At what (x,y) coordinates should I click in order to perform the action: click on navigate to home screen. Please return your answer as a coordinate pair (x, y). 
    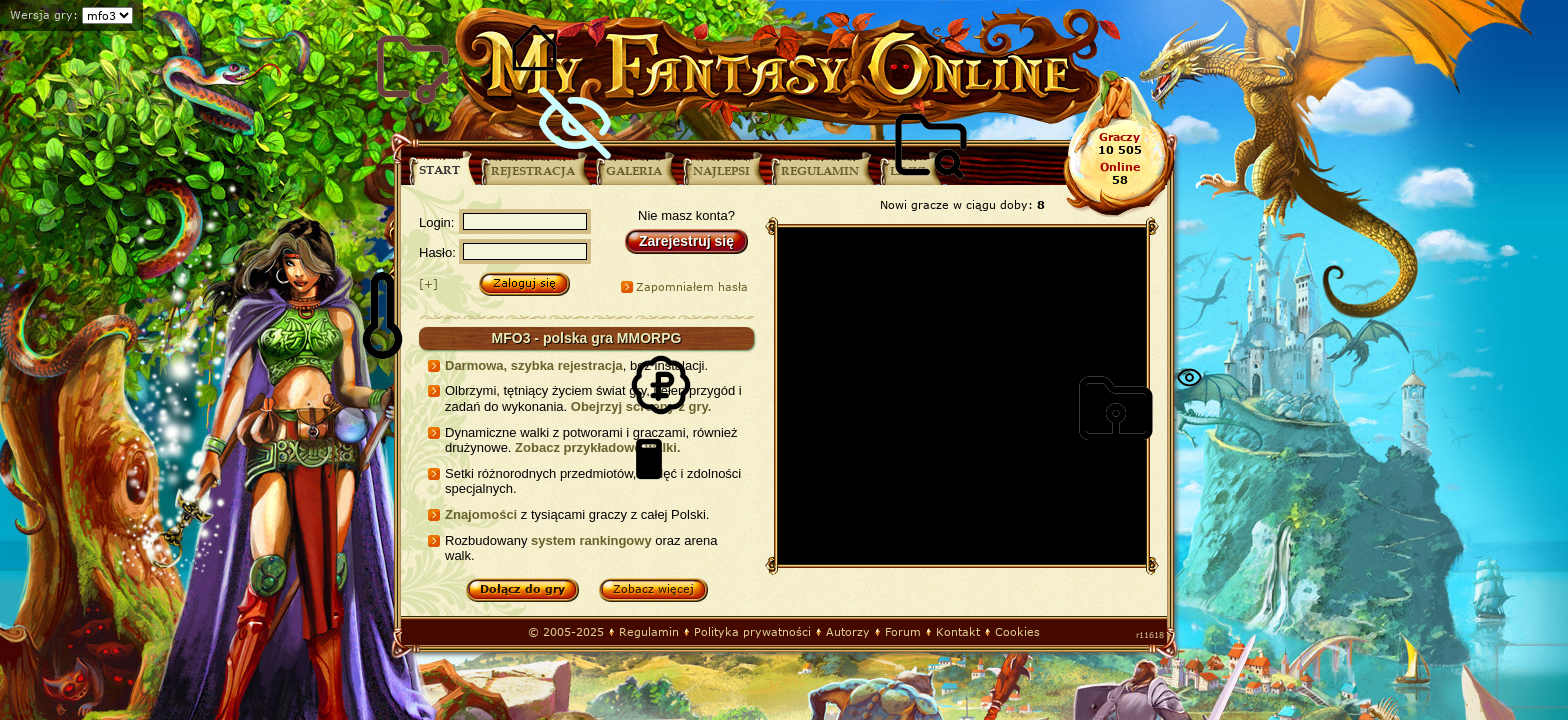
    Looking at the image, I should click on (534, 48).